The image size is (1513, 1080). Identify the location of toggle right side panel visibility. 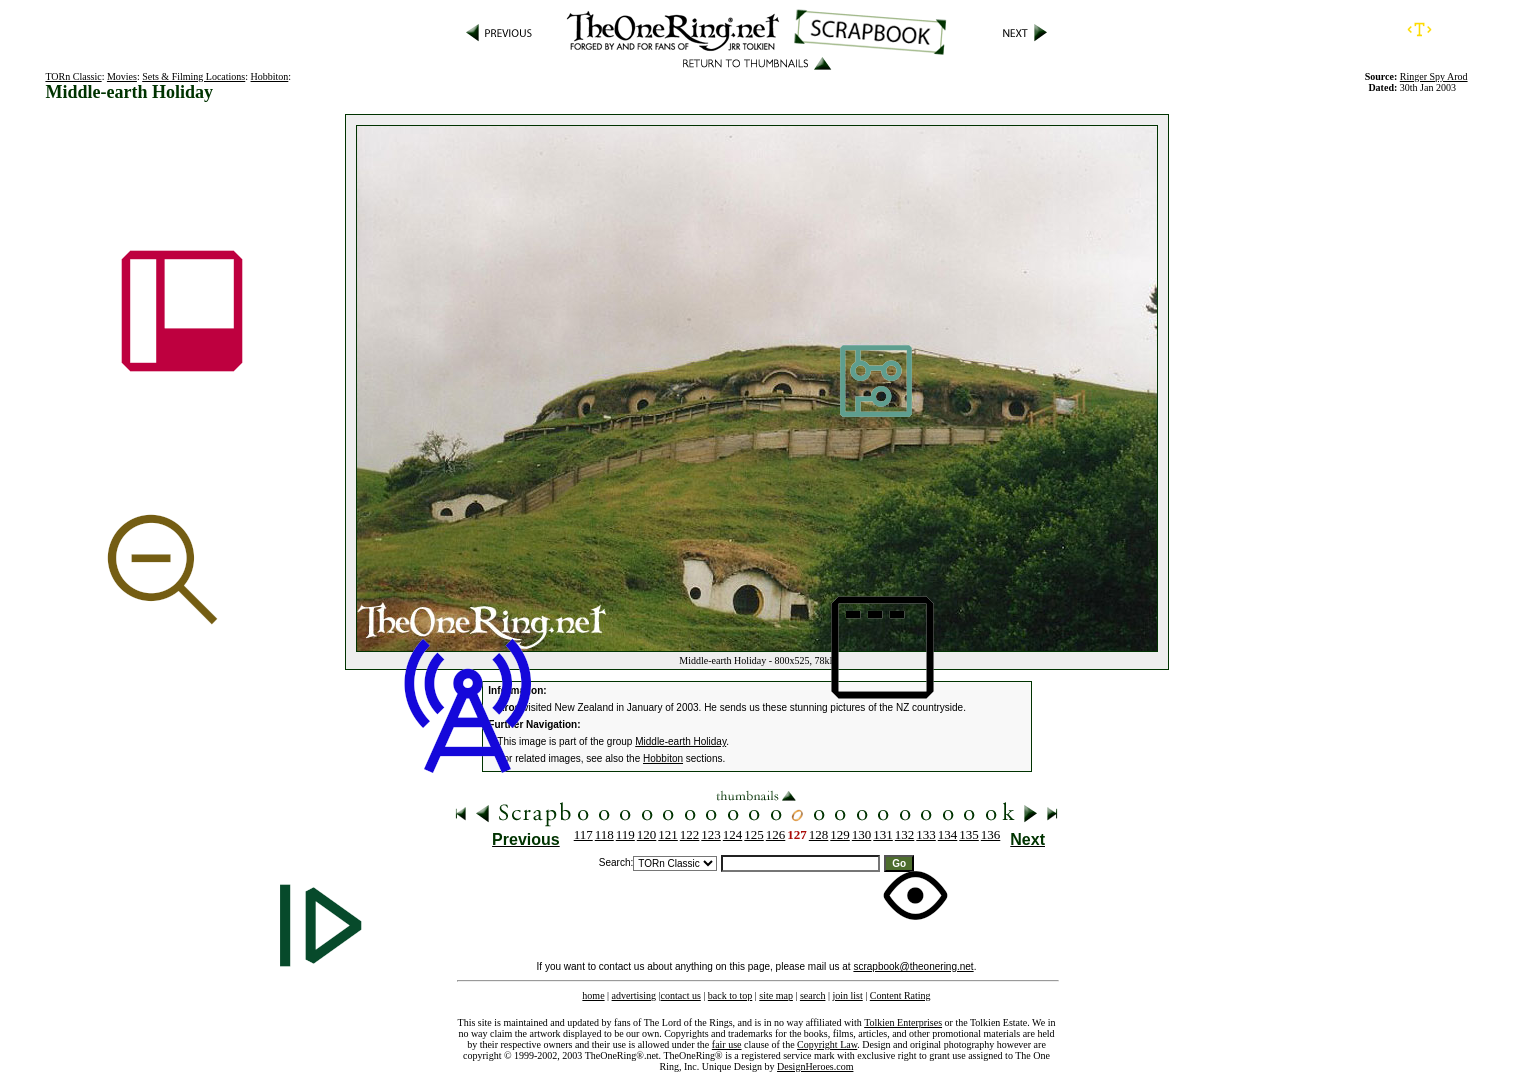
(182, 311).